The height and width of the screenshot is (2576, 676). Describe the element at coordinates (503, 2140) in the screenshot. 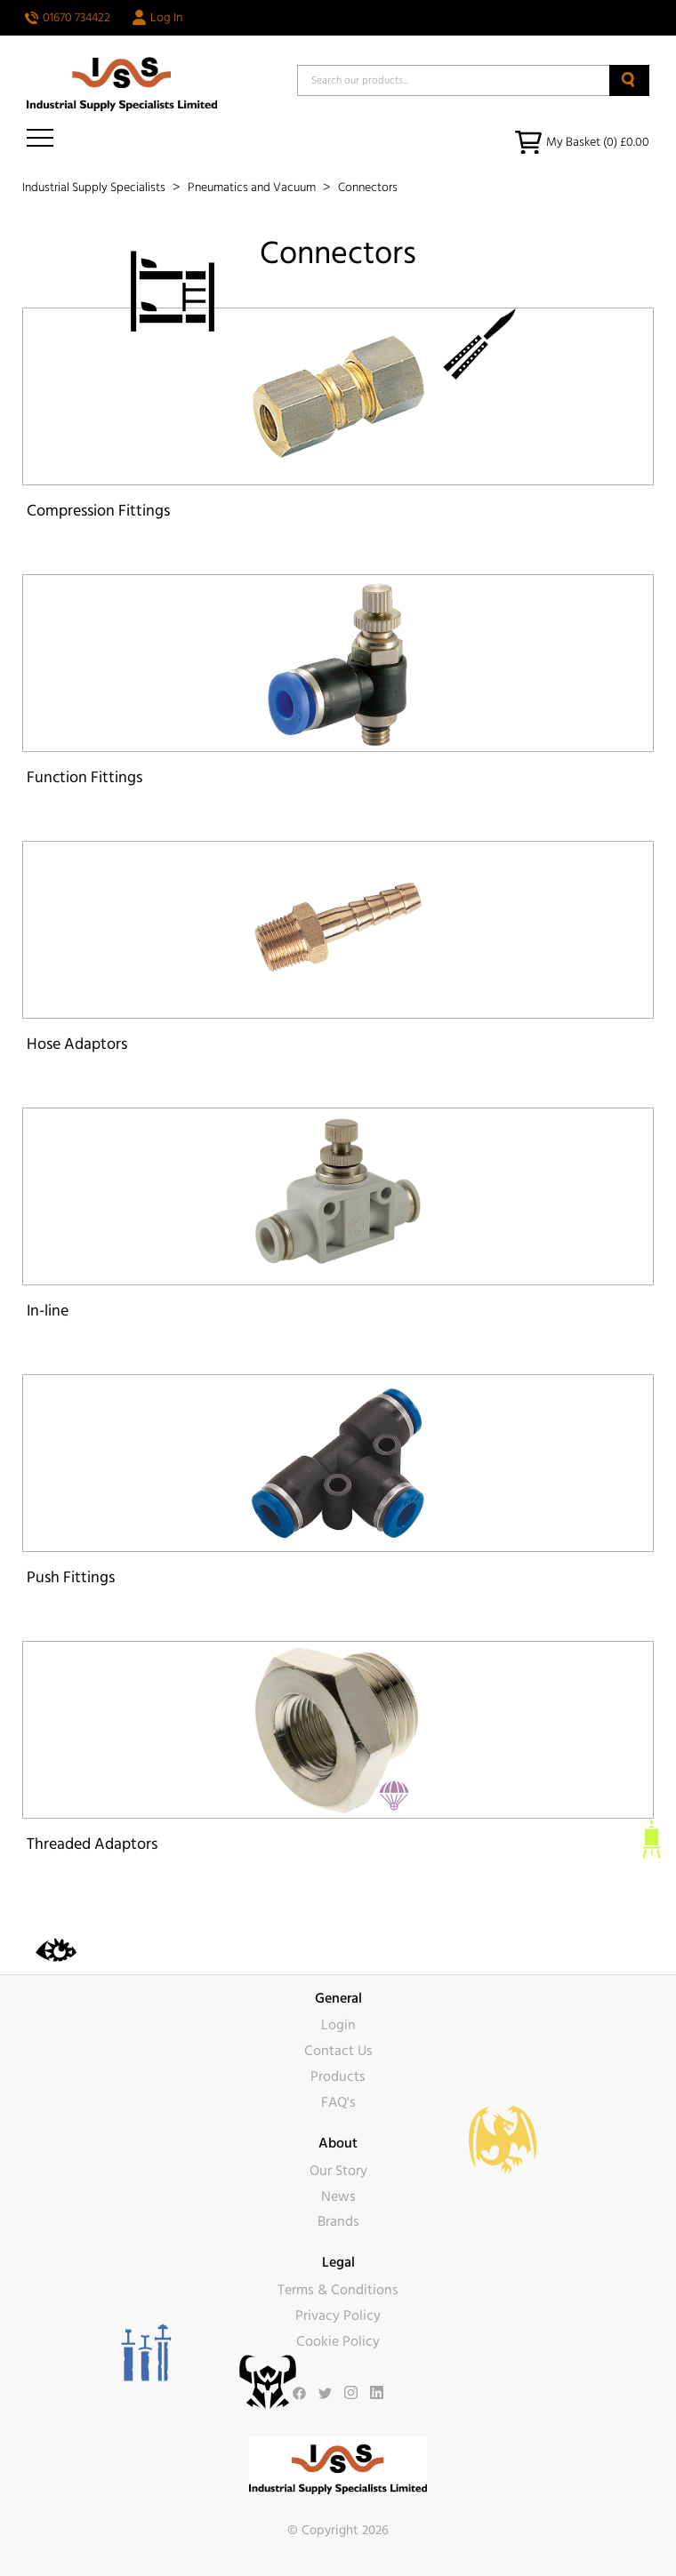

I see `select wyvern character or creature type` at that location.